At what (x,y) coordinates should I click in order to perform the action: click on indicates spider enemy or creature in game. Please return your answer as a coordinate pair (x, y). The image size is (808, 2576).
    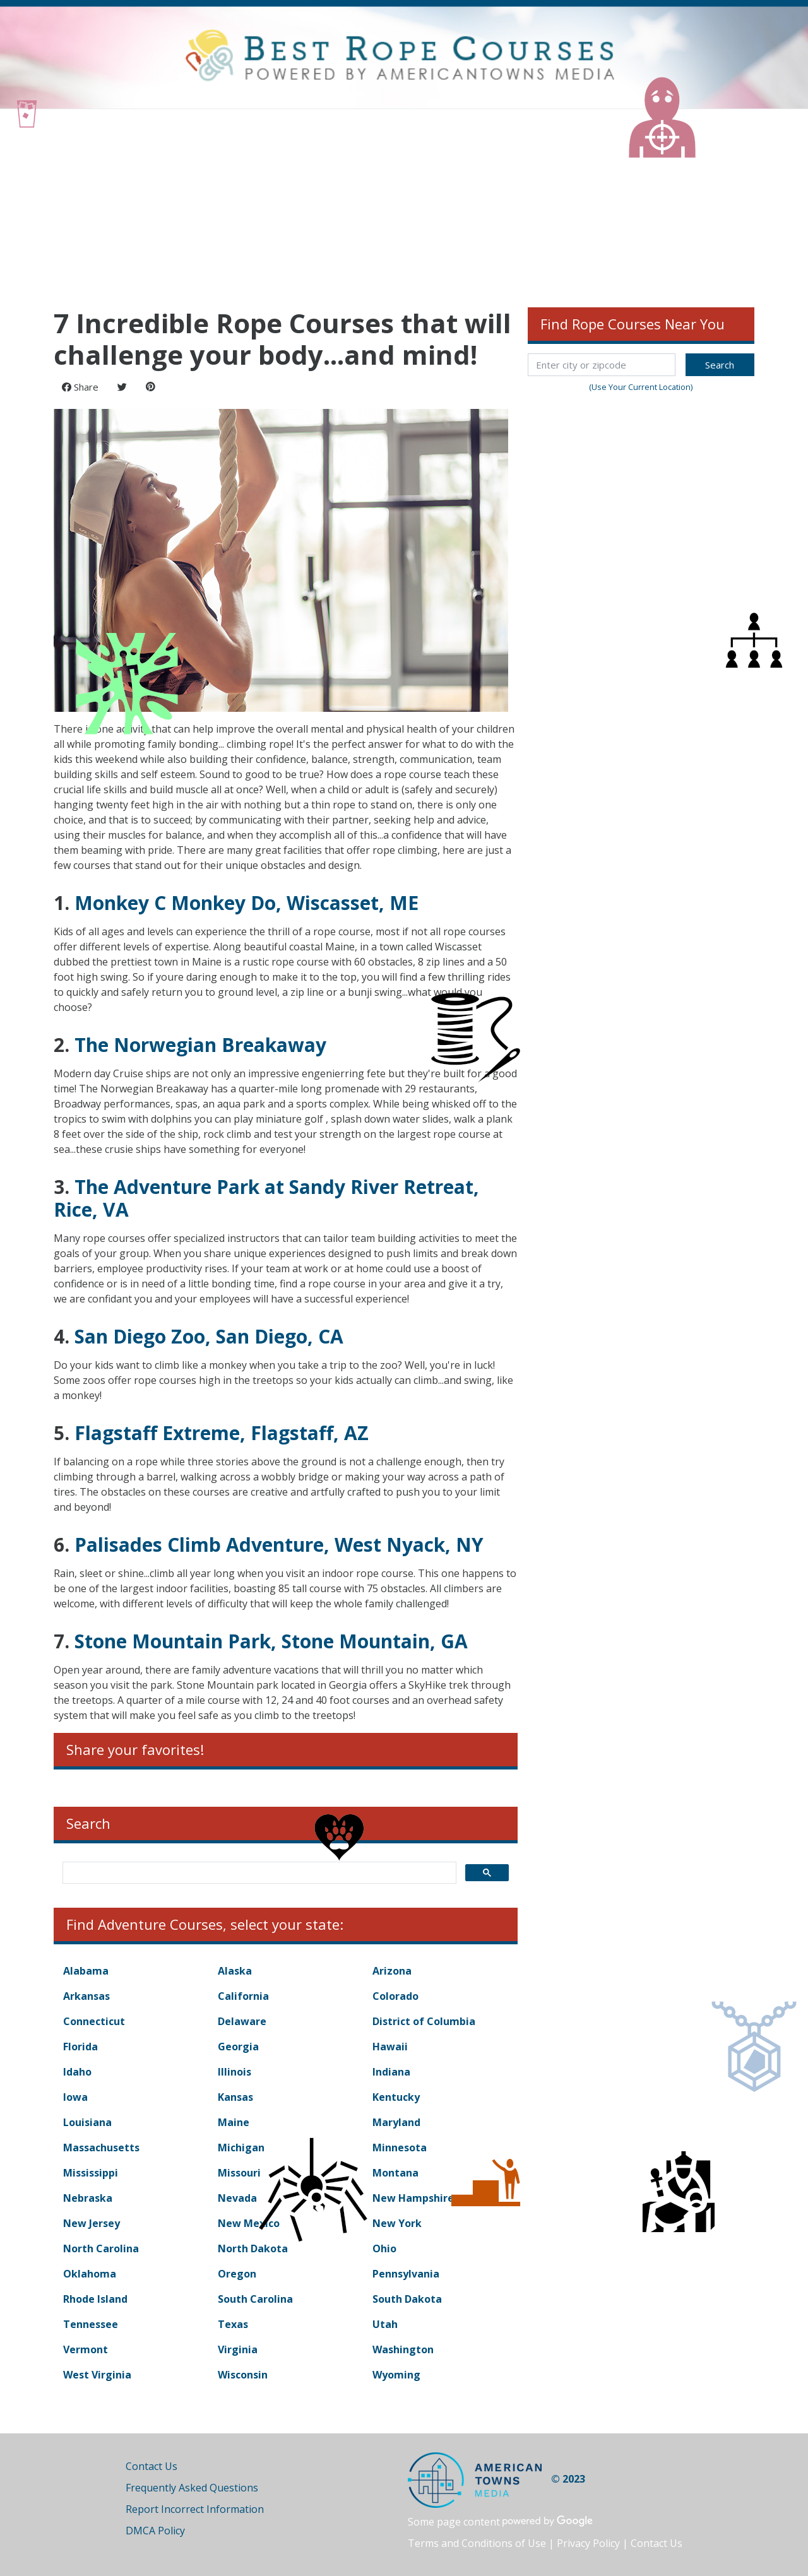
    Looking at the image, I should click on (313, 2190).